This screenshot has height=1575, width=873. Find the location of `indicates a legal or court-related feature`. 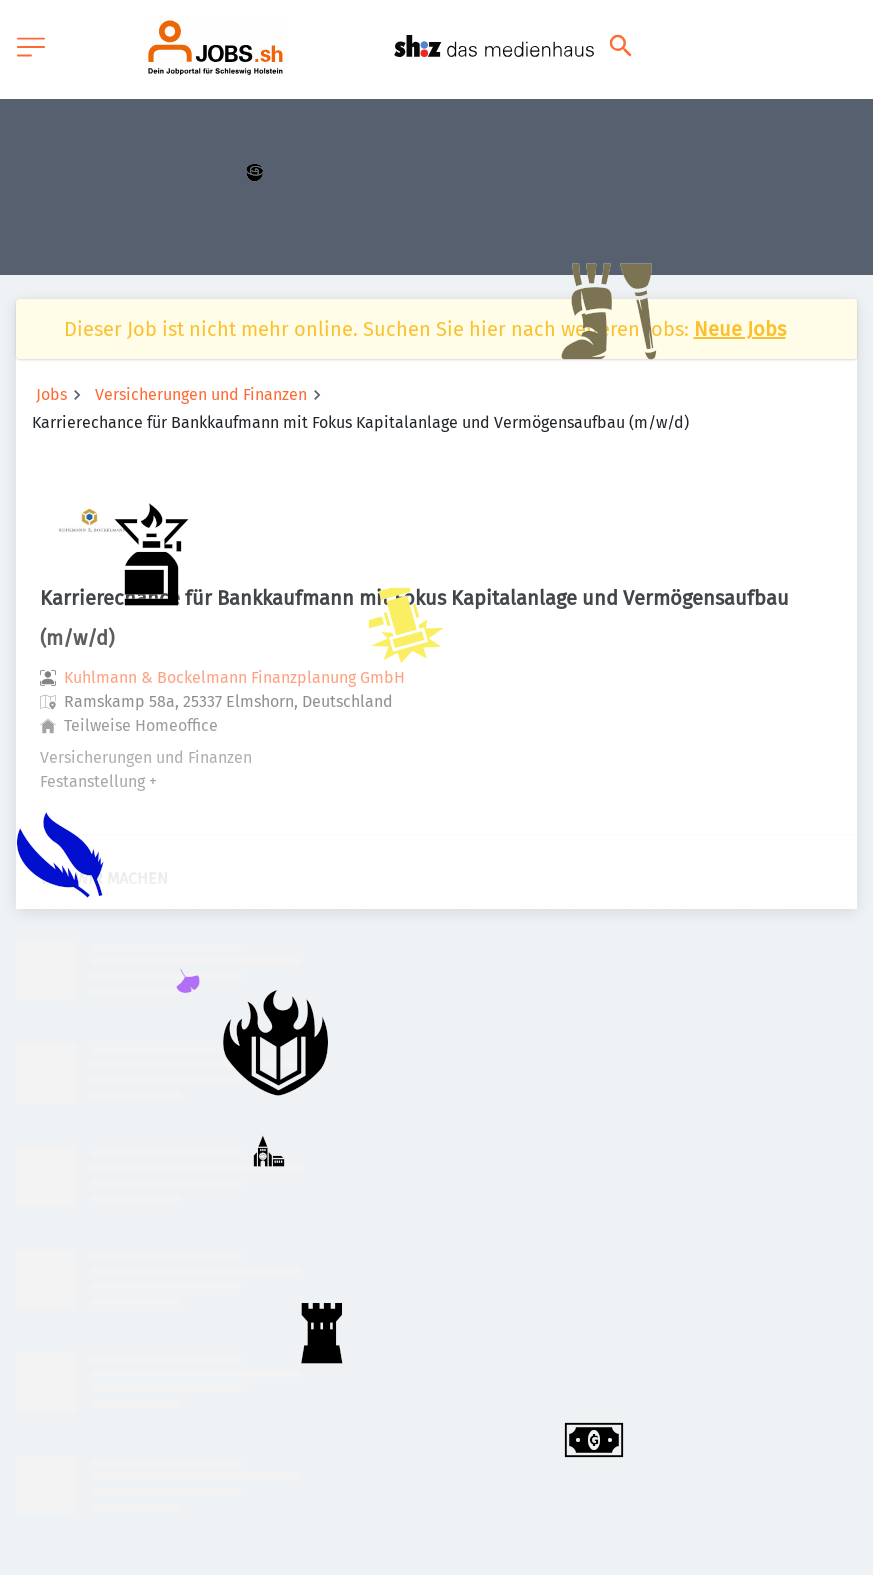

indicates a legal or court-related feature is located at coordinates (406, 625).